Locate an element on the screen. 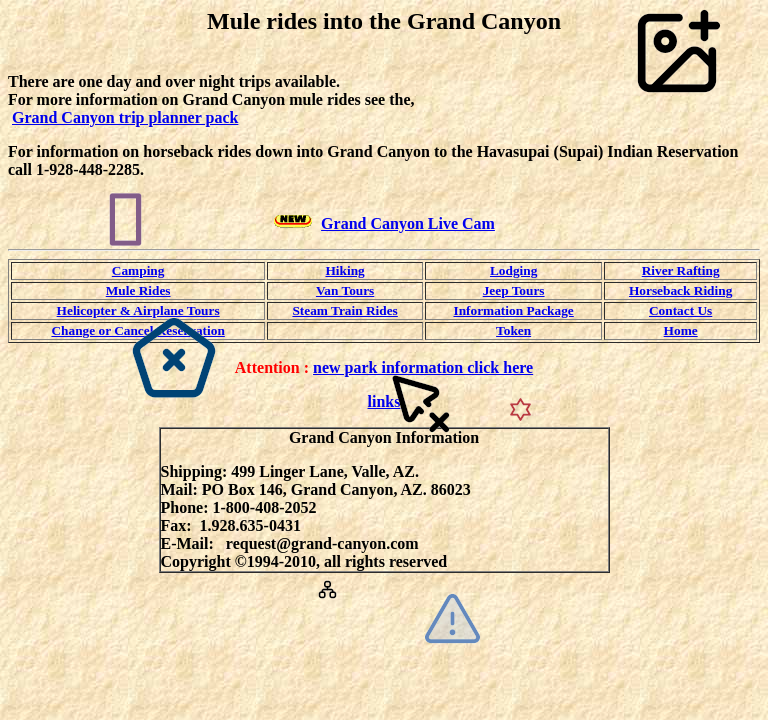 Image resolution: width=768 pixels, height=720 pixels. national geographic brand logo is located at coordinates (125, 219).